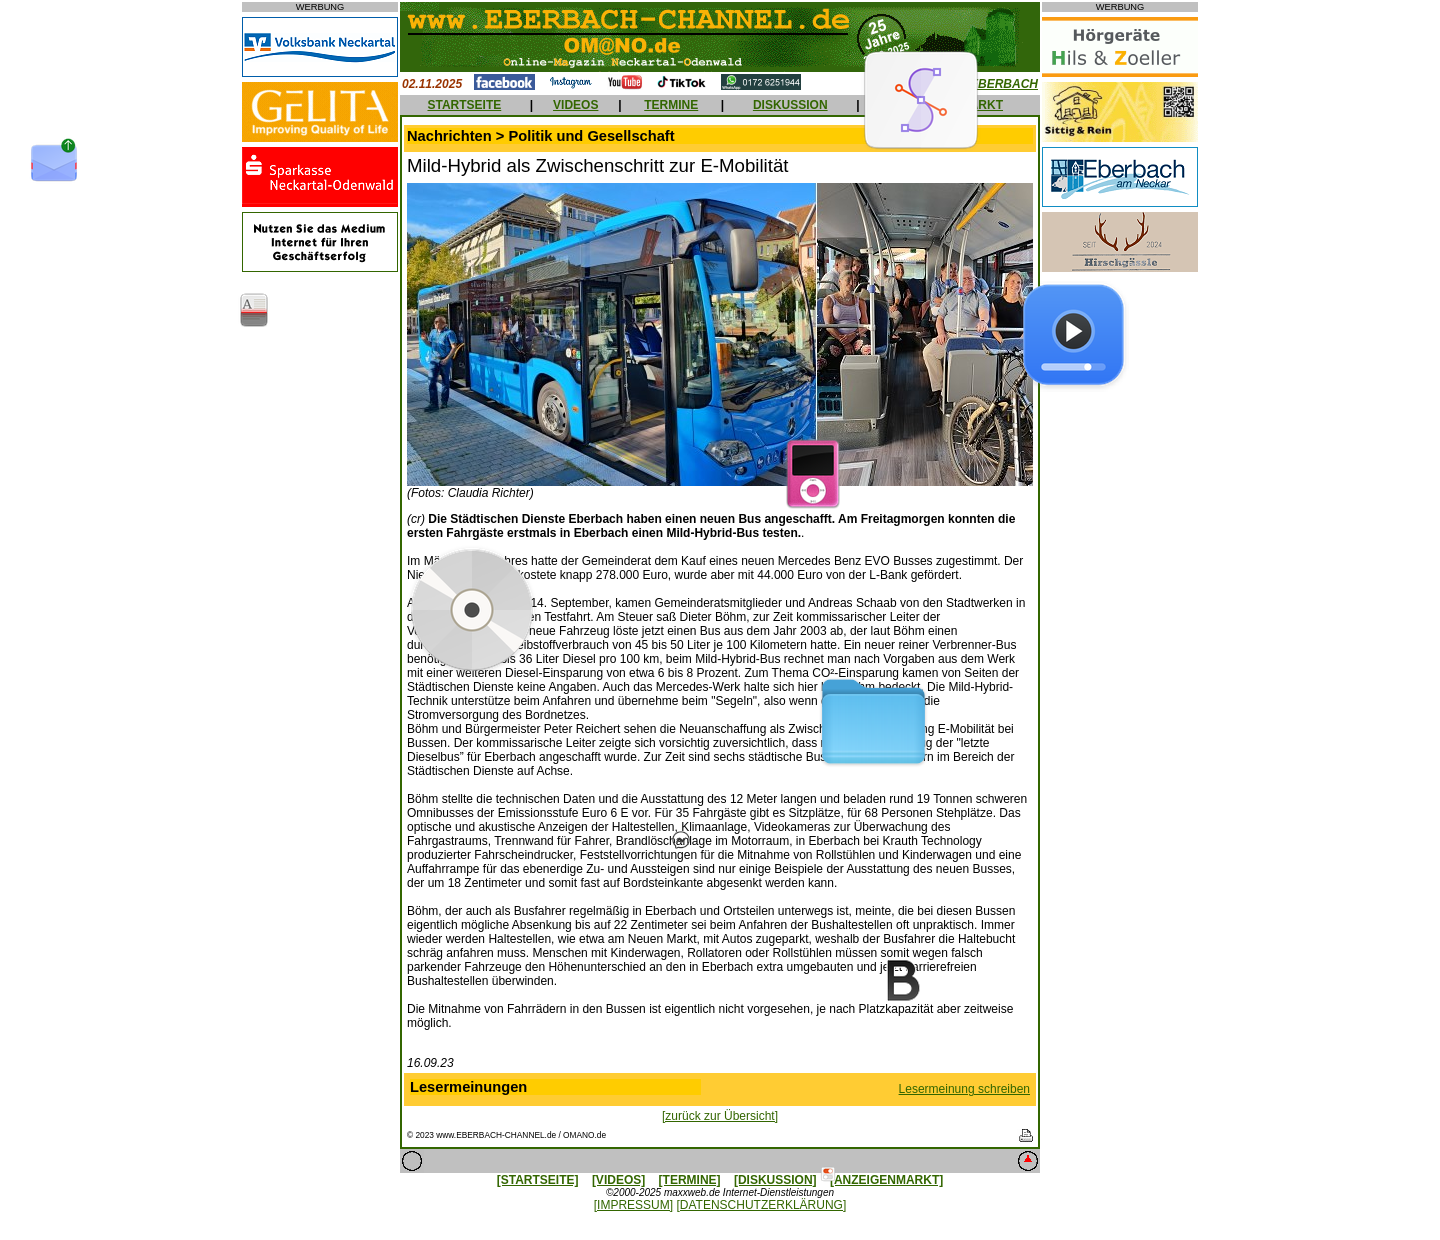 The height and width of the screenshot is (1240, 1440). What do you see at coordinates (828, 1174) in the screenshot?
I see `open desktop preferences or settings` at bounding box center [828, 1174].